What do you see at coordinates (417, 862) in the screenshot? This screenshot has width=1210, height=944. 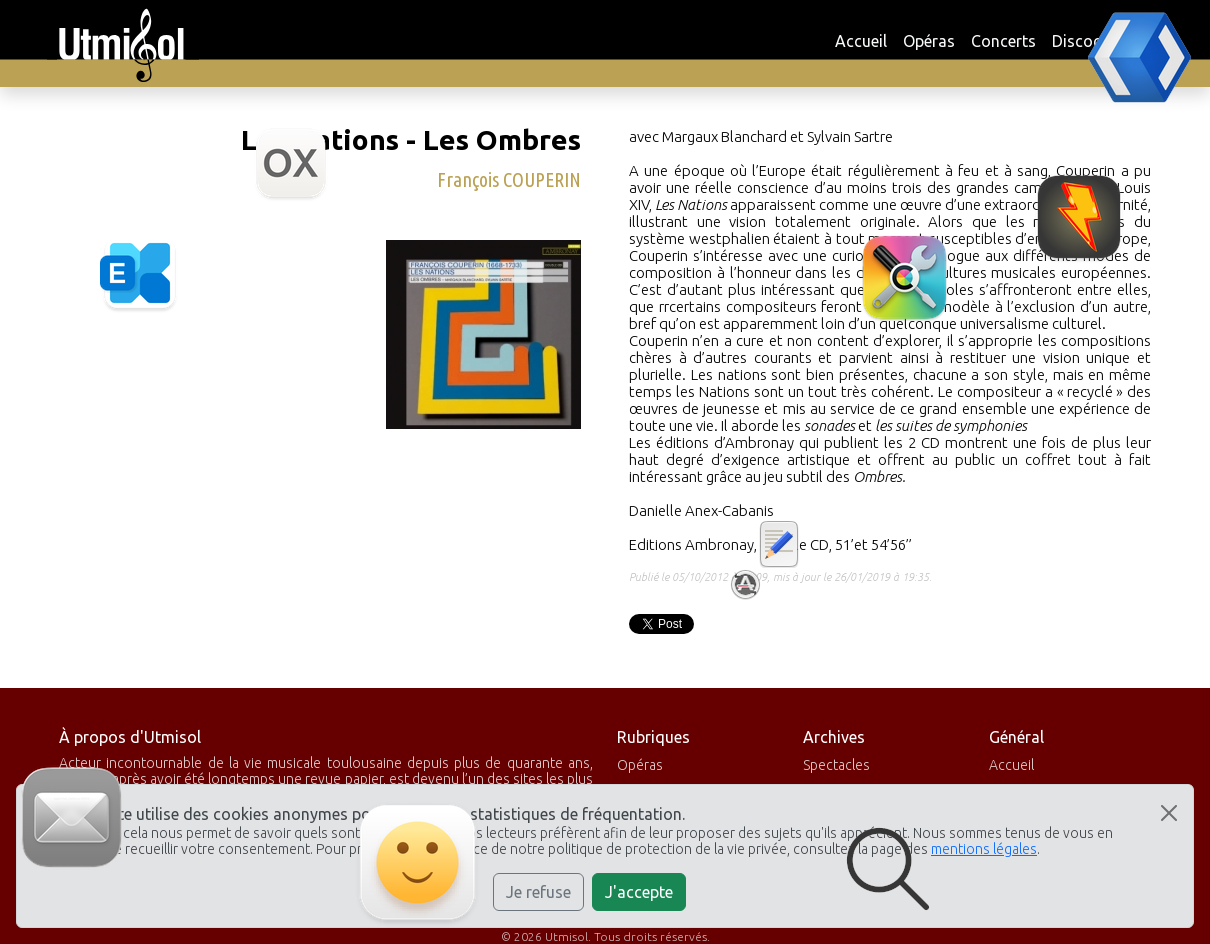 I see `customize emoji and emoticon preferences` at bounding box center [417, 862].